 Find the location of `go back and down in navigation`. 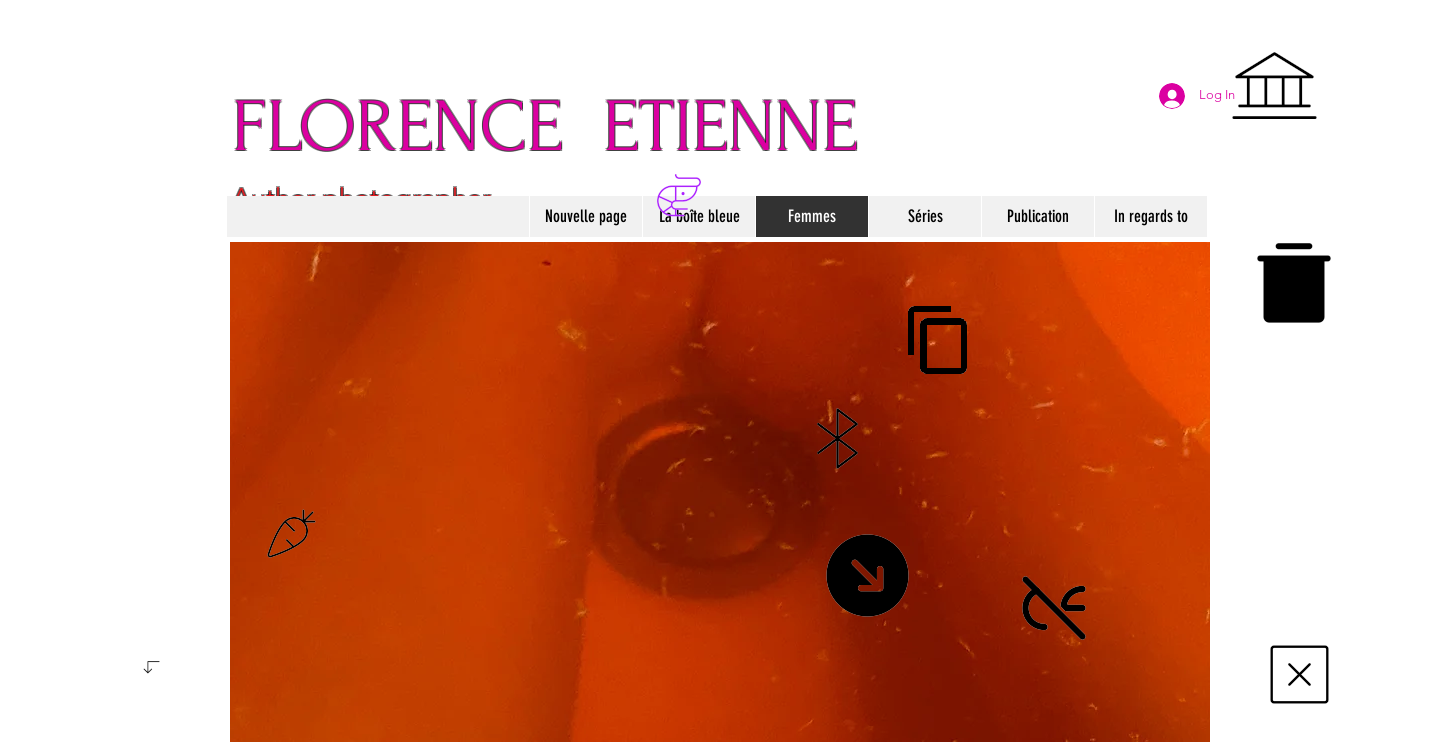

go back and down in navigation is located at coordinates (151, 666).